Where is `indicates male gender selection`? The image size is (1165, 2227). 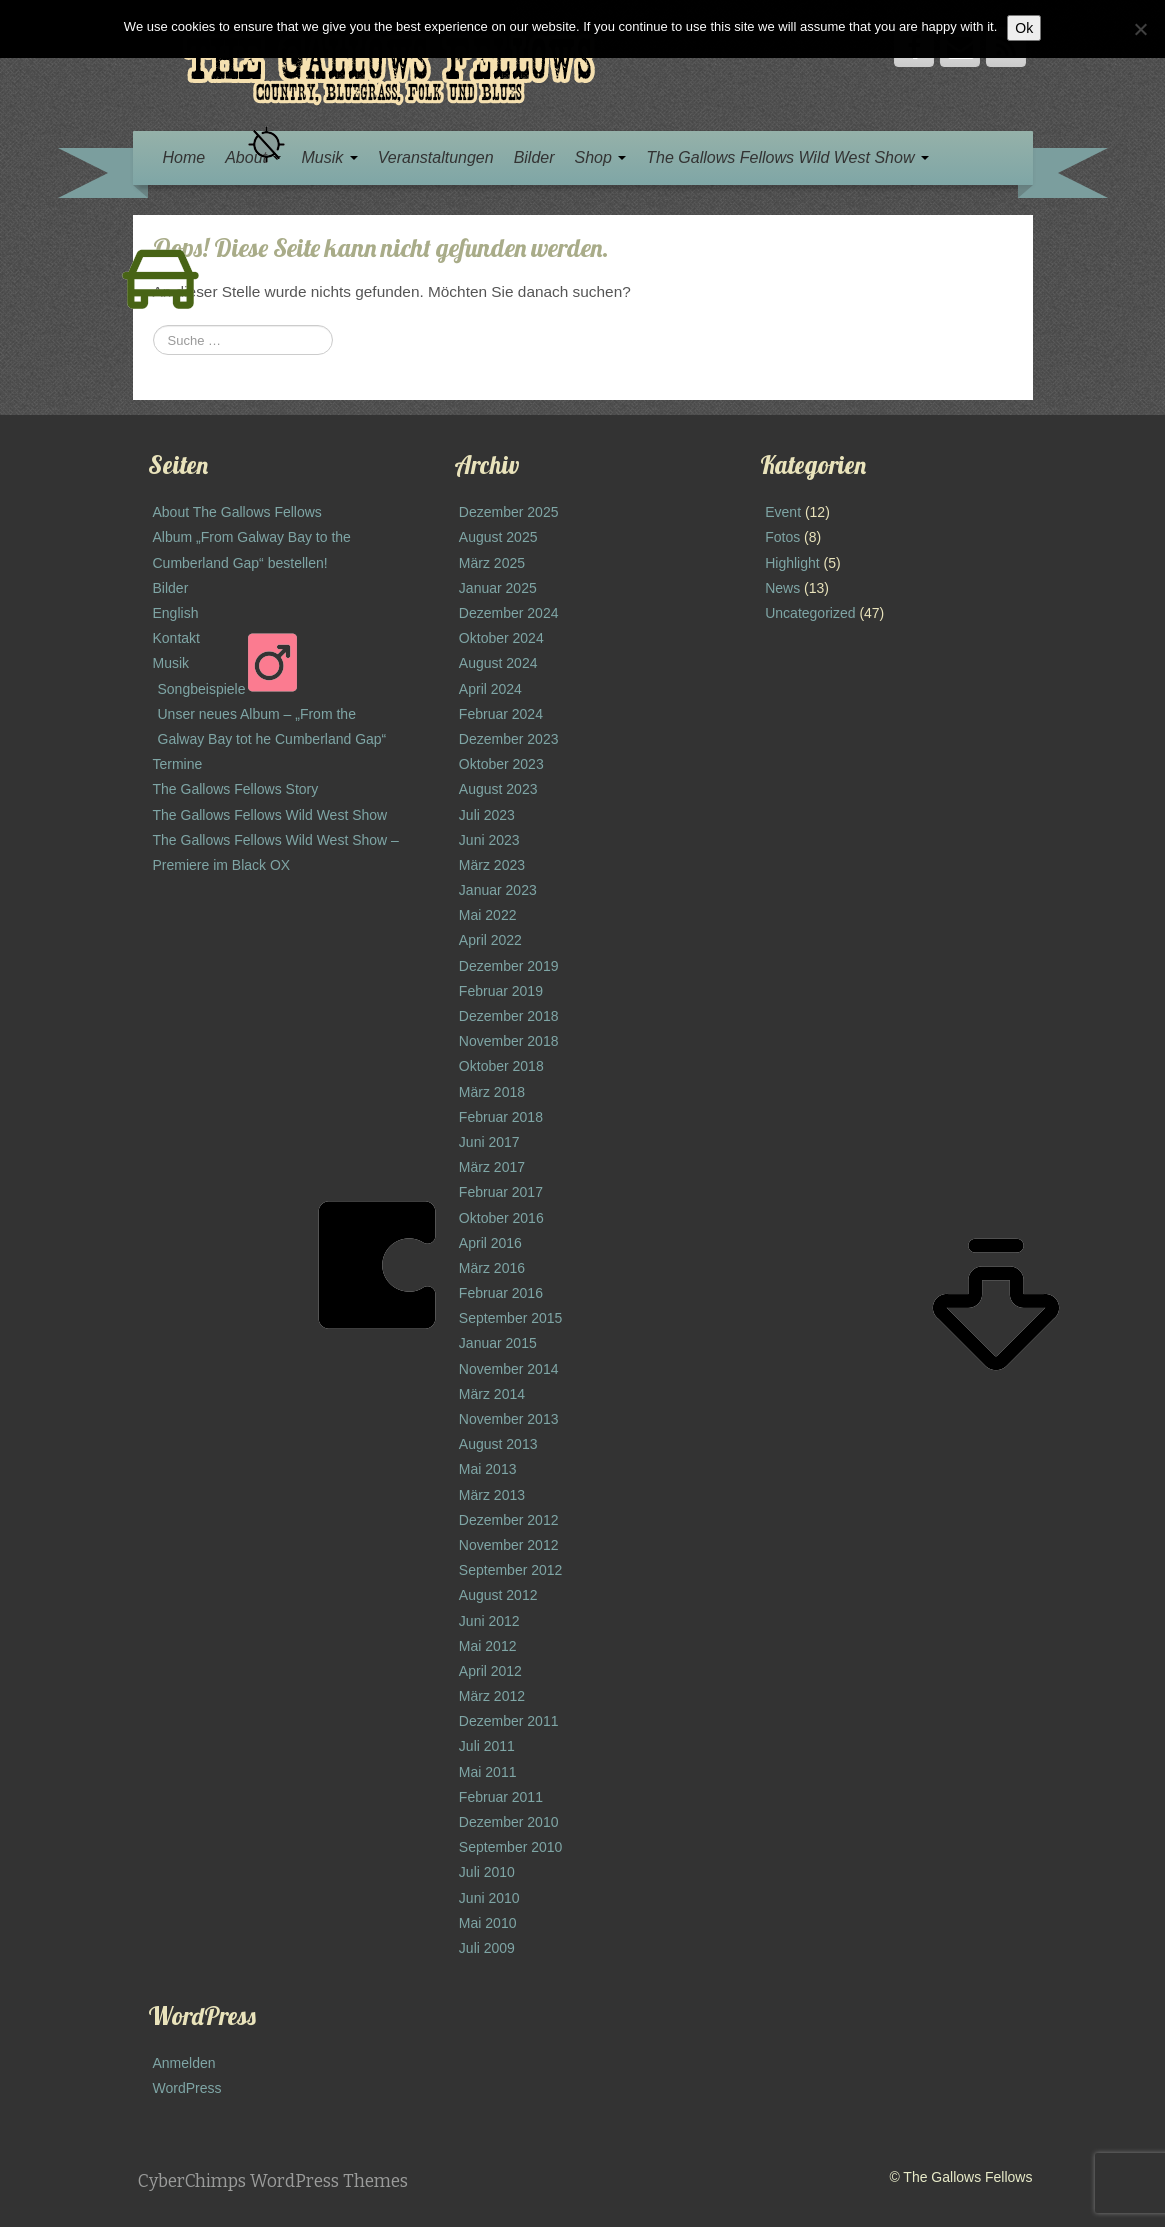
indicates male gender selection is located at coordinates (272, 662).